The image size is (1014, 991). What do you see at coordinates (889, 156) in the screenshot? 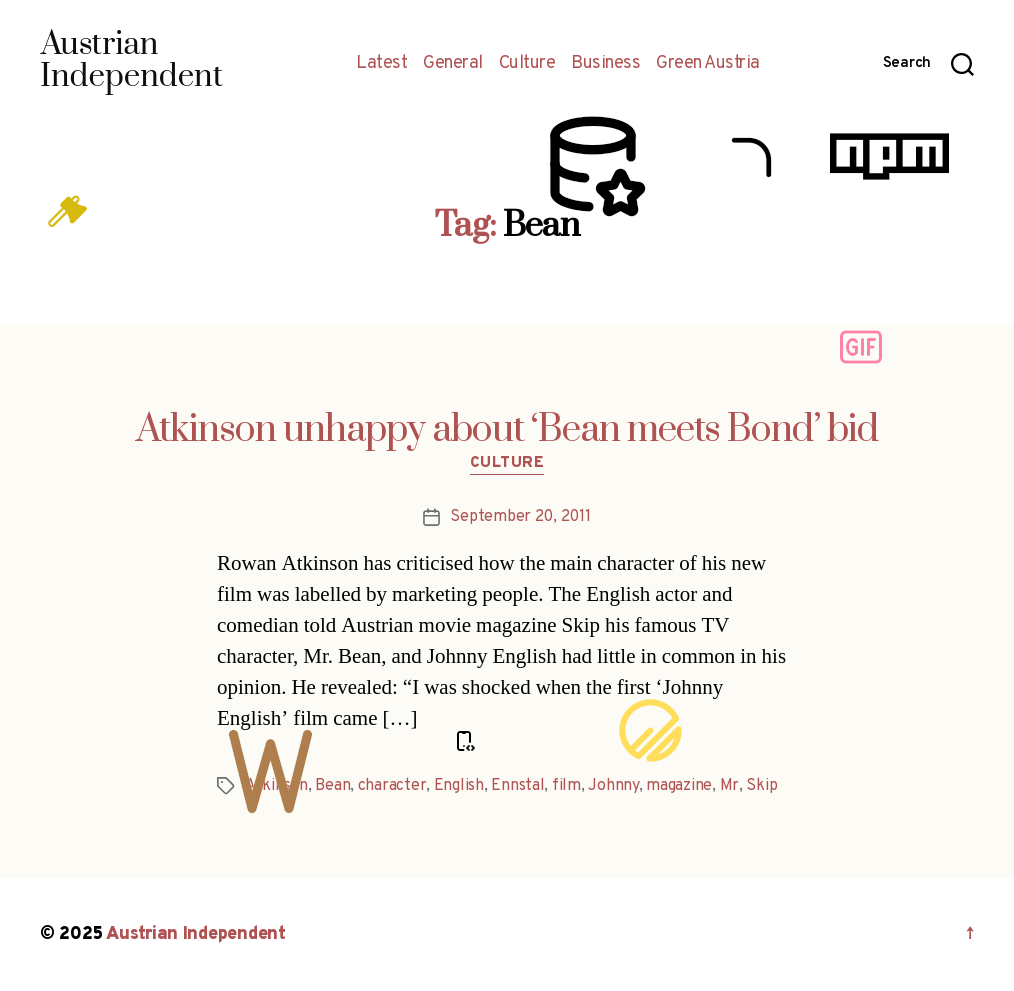
I see `npm package manager logo` at bounding box center [889, 156].